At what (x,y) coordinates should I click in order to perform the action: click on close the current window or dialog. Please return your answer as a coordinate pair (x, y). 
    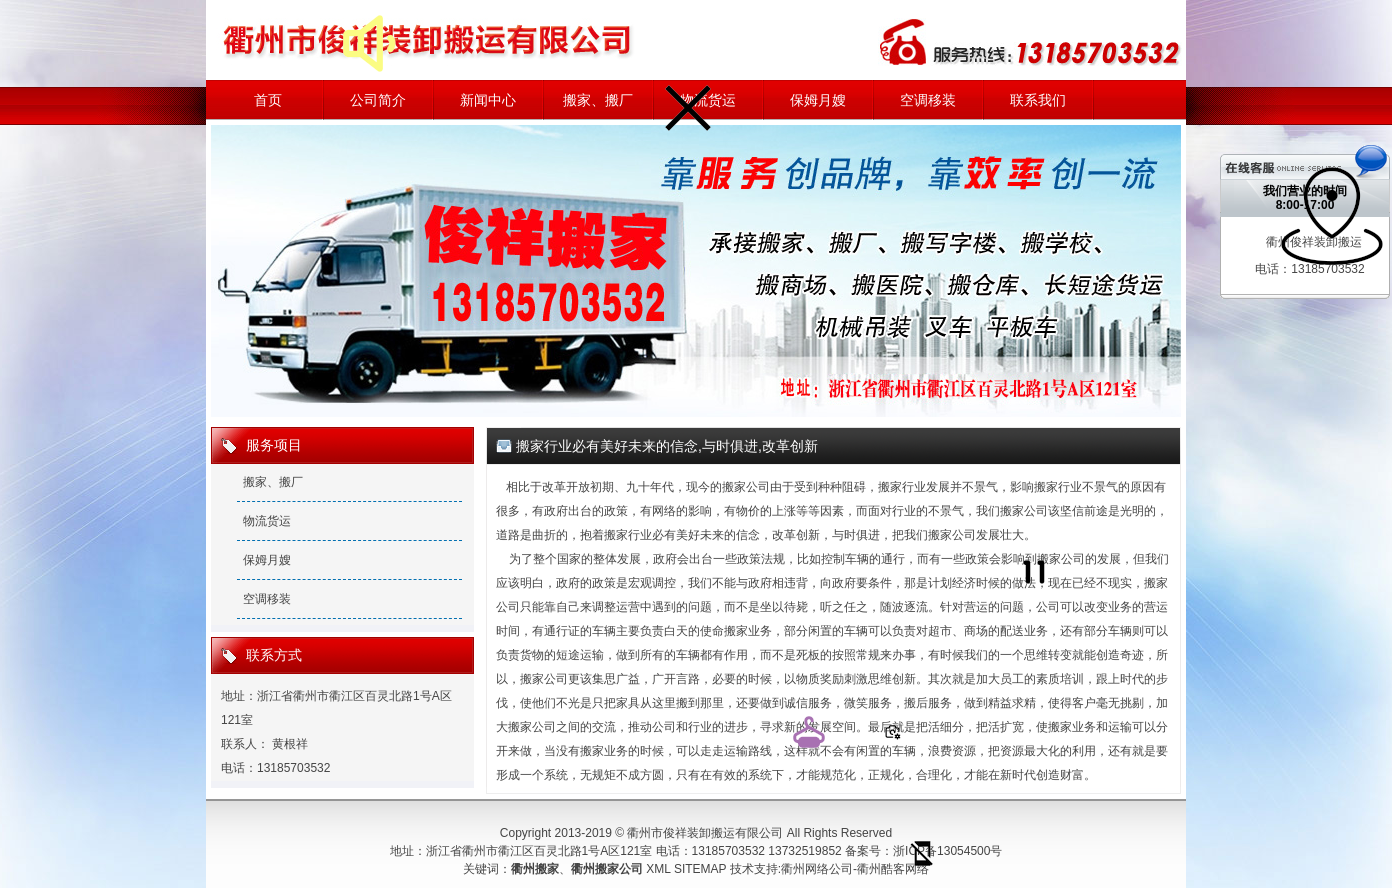
    Looking at the image, I should click on (688, 108).